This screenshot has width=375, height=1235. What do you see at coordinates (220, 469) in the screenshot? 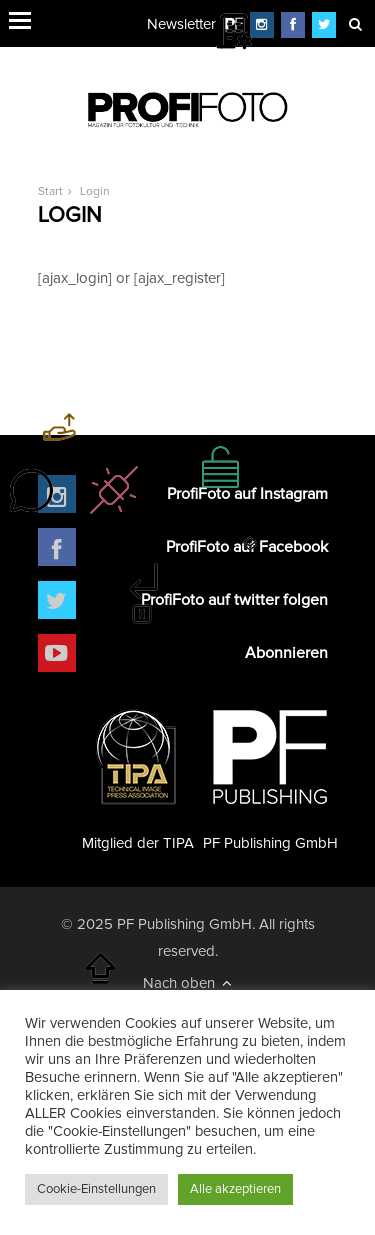
I see `unlocked or unsecured state` at bounding box center [220, 469].